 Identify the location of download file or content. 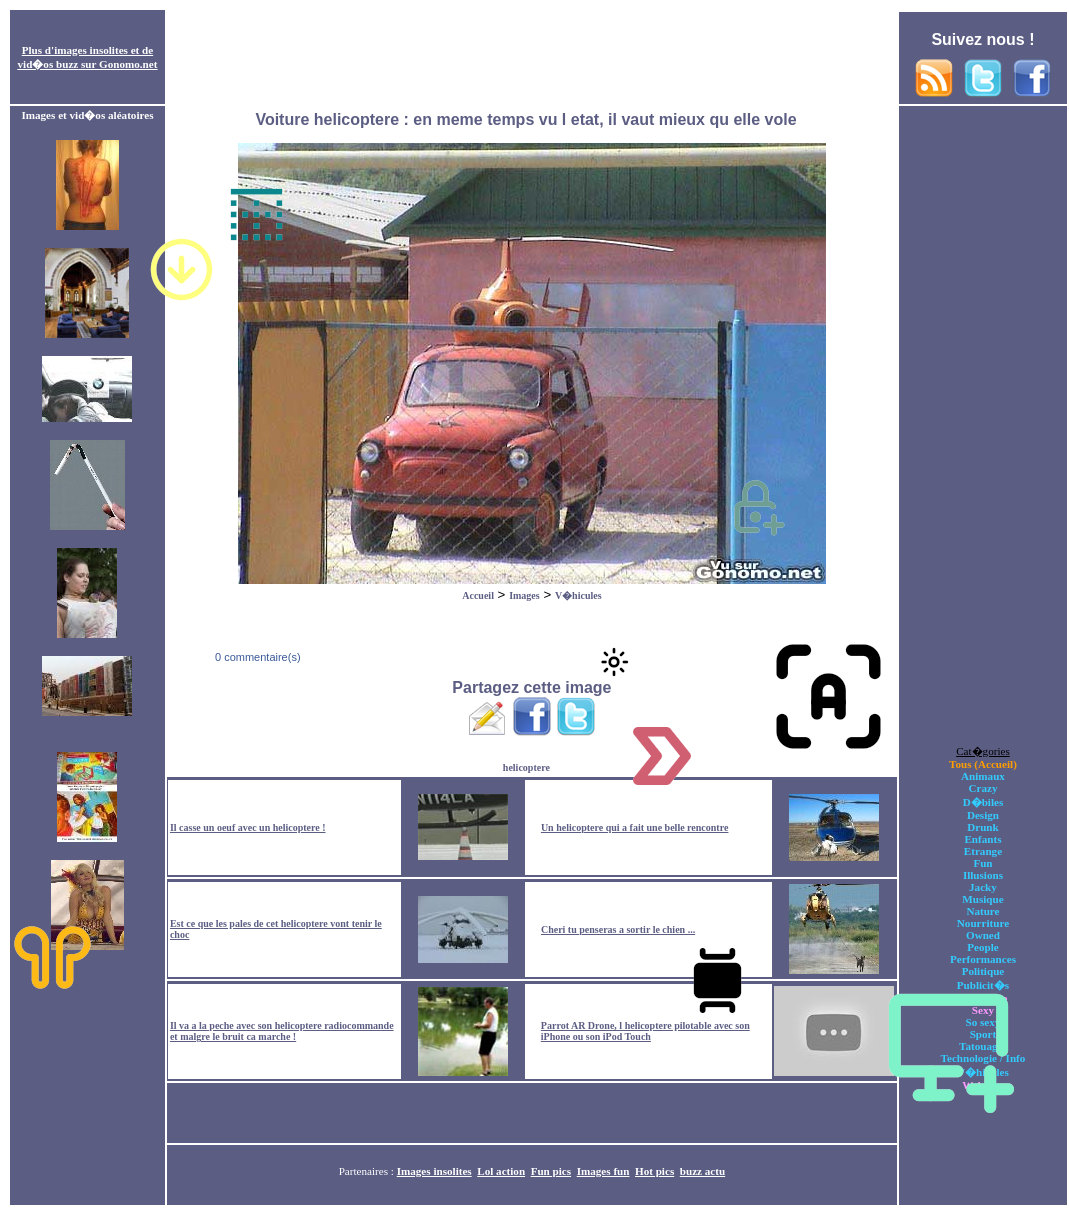
(181, 269).